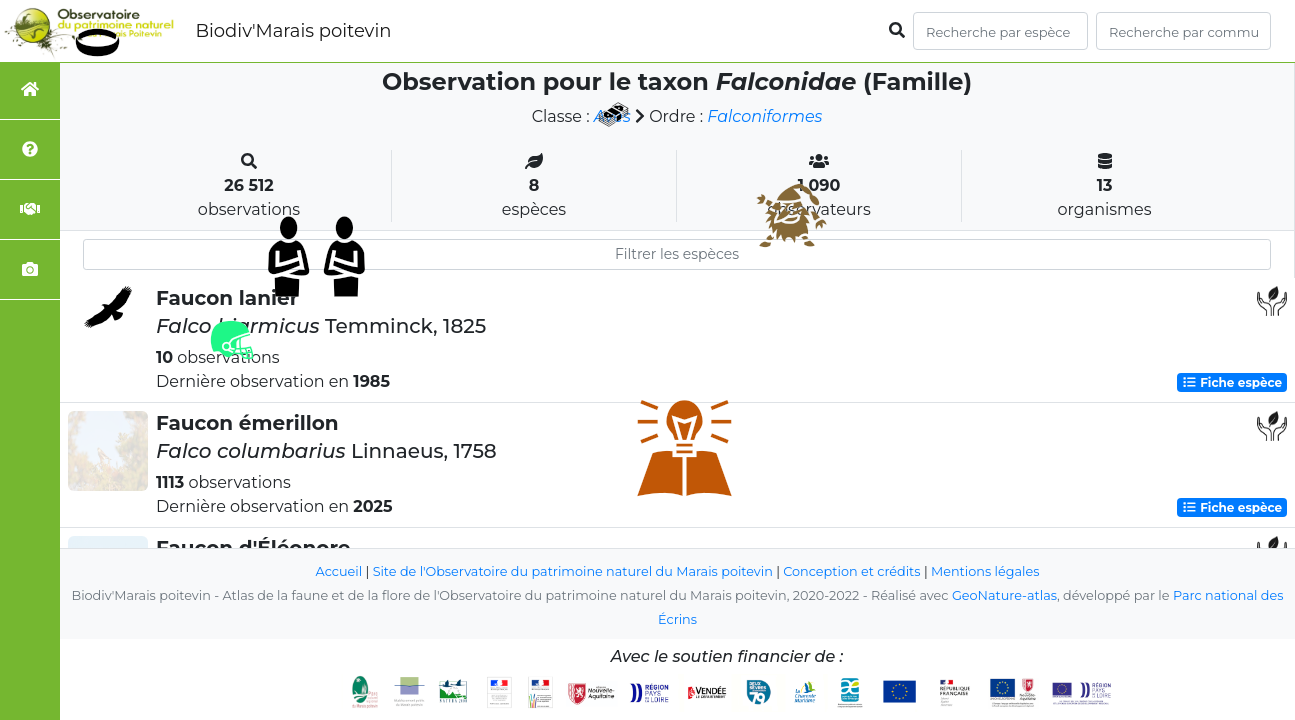 The width and height of the screenshot is (1295, 720). I want to click on view your wallet or account balance, so click(613, 114).